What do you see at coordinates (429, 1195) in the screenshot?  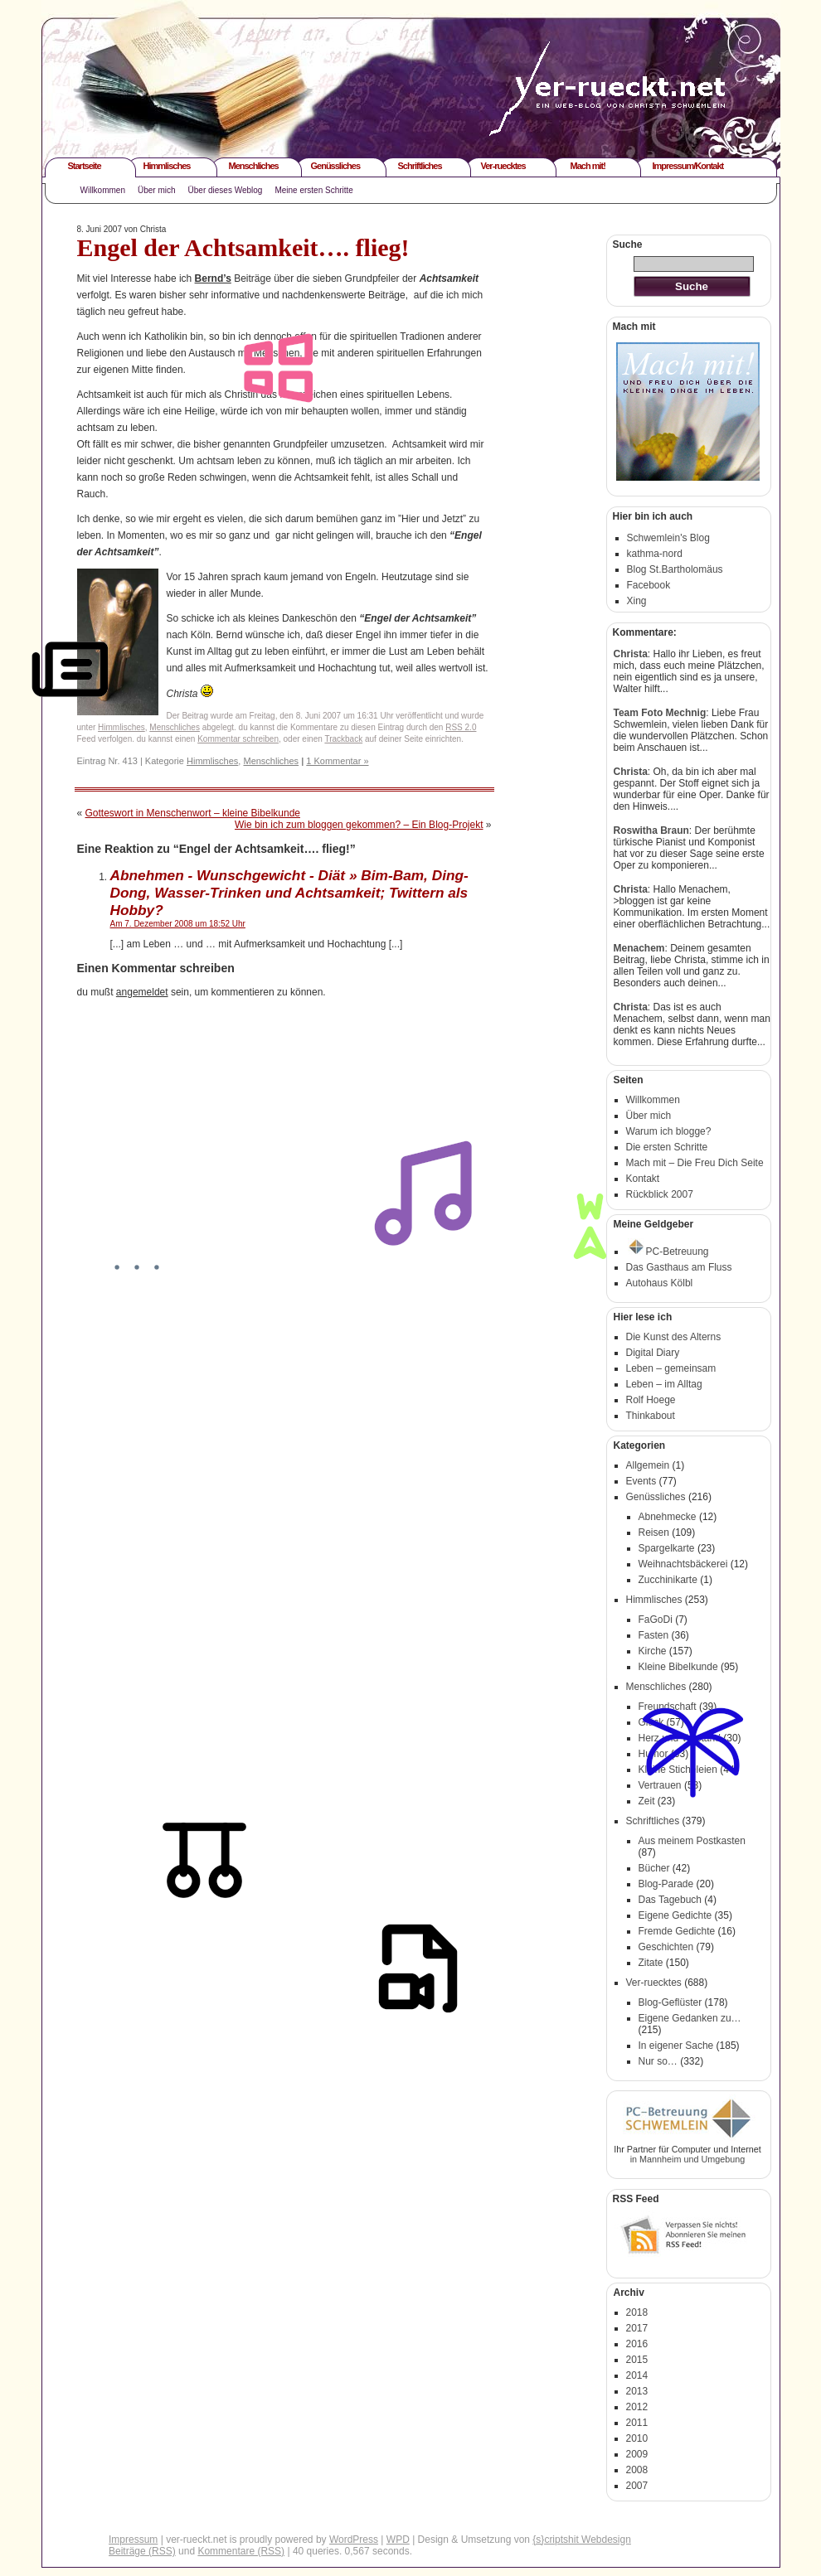 I see `access music library or audio files` at bounding box center [429, 1195].